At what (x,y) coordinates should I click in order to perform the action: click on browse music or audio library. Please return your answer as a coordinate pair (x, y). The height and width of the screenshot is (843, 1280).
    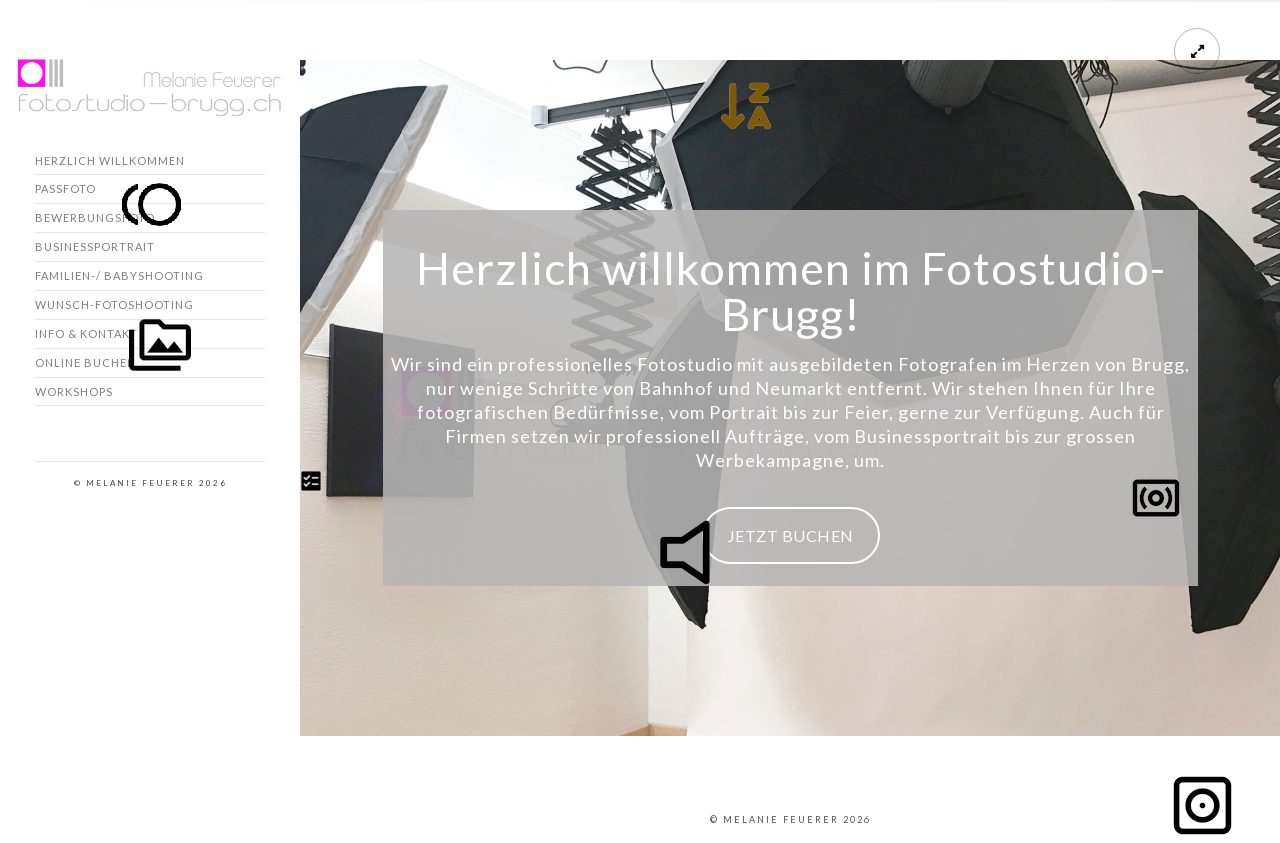
    Looking at the image, I should click on (1202, 805).